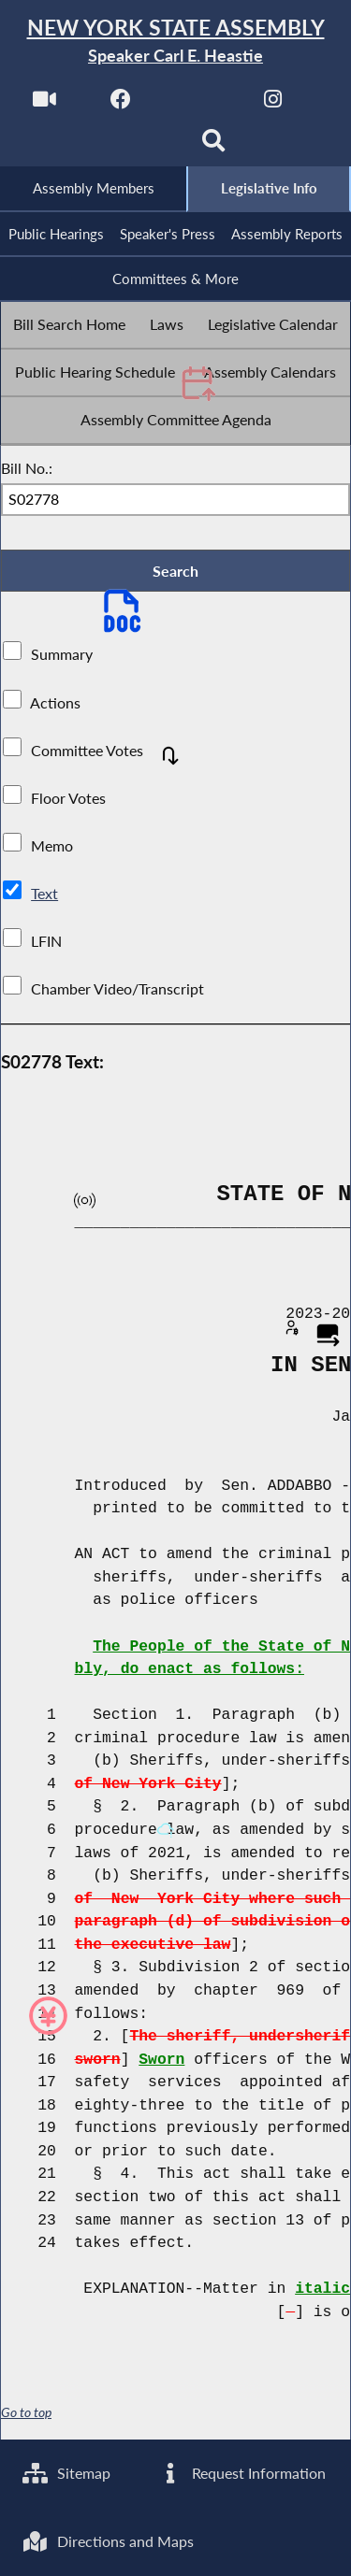  What do you see at coordinates (48, 2015) in the screenshot?
I see `view balance in japanese yen` at bounding box center [48, 2015].